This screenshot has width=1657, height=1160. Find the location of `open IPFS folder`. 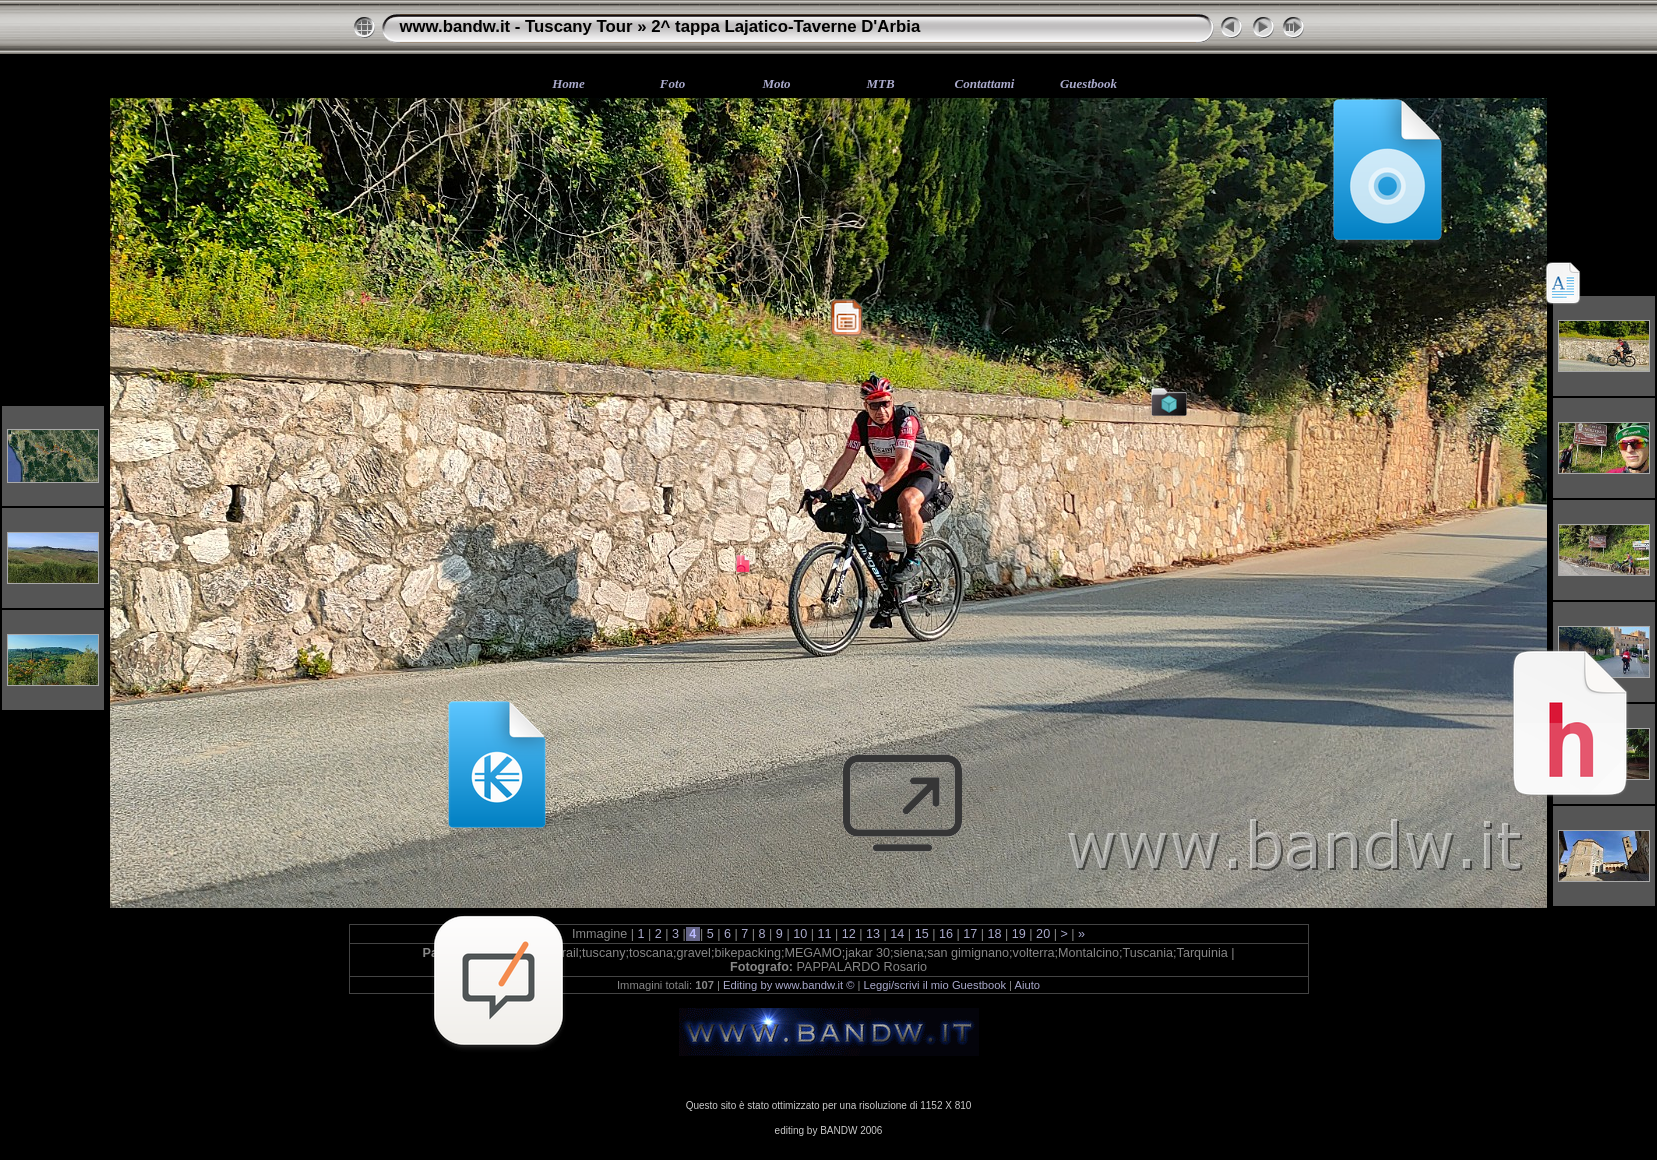

open IPFS folder is located at coordinates (1169, 403).